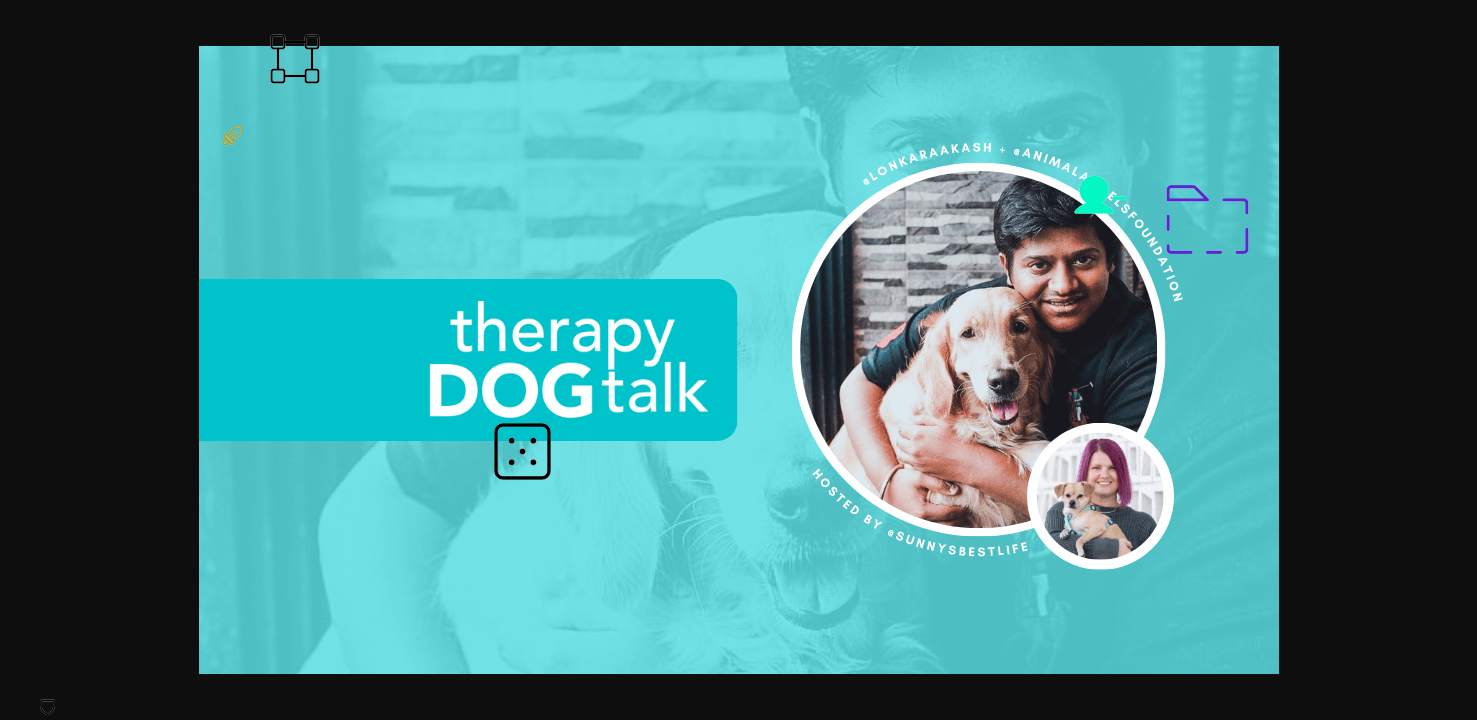  What do you see at coordinates (47, 706) in the screenshot?
I see `access security or privacy settings` at bounding box center [47, 706].